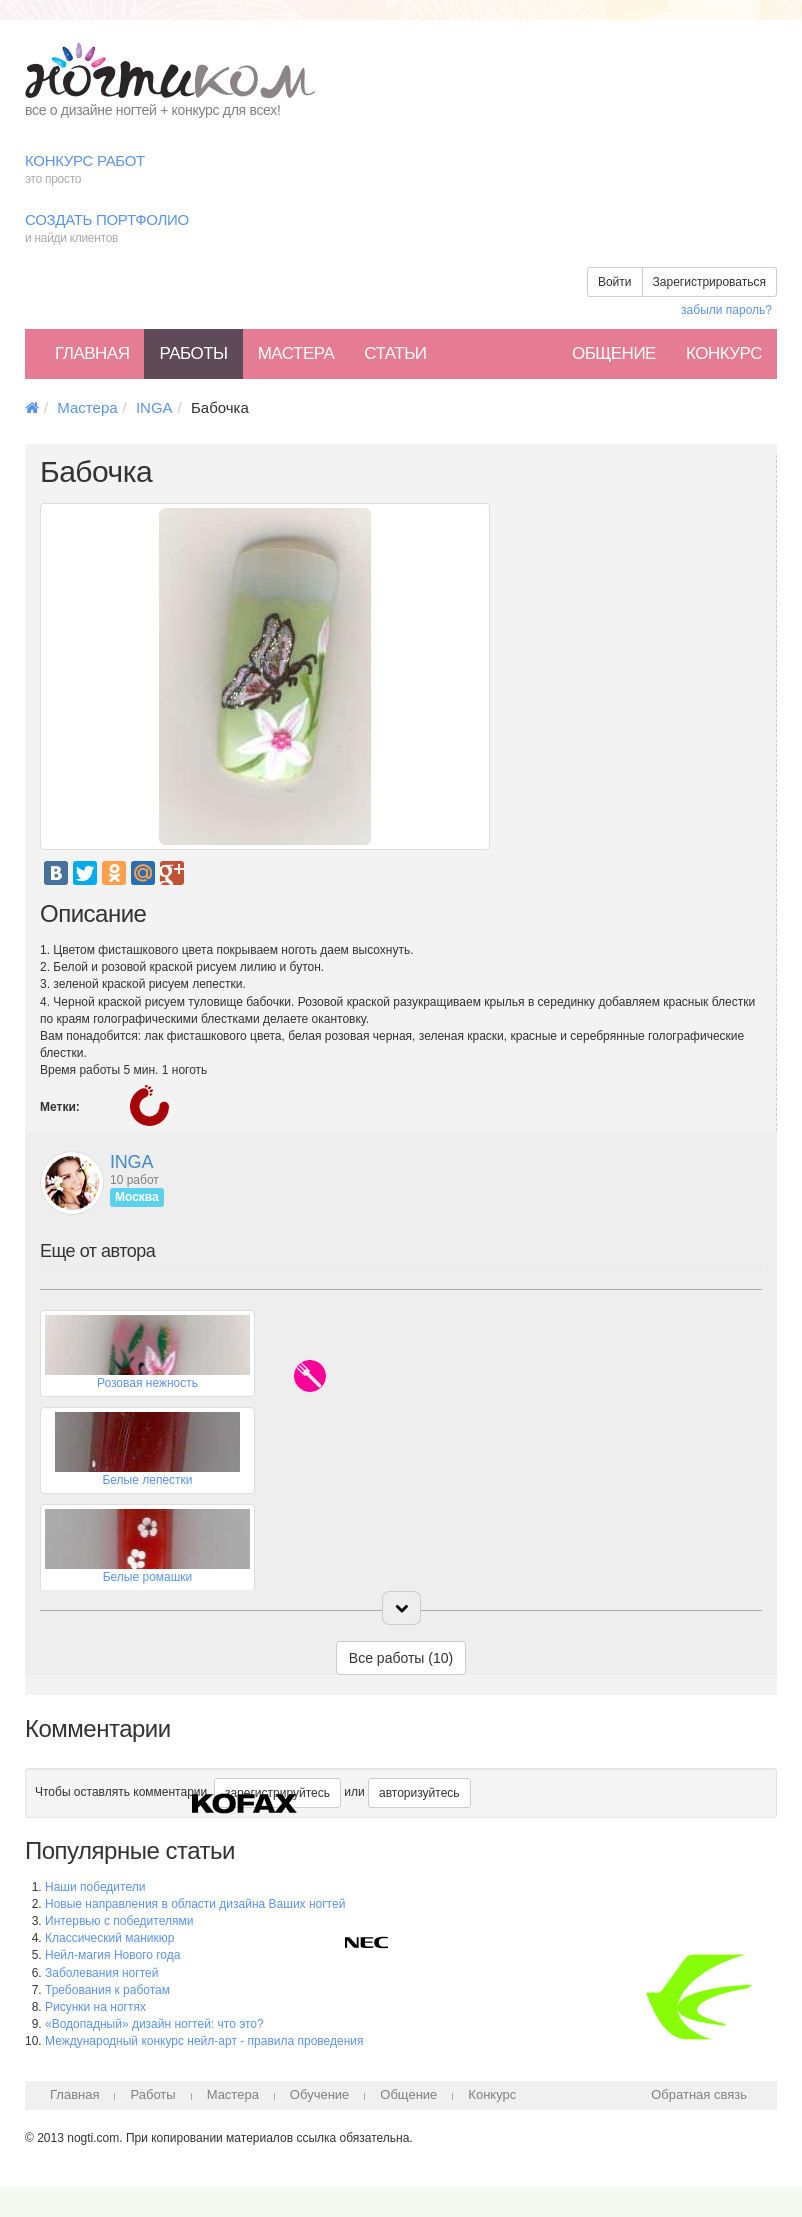 The image size is (802, 2217). I want to click on NEC corporation brand logo, so click(366, 1942).